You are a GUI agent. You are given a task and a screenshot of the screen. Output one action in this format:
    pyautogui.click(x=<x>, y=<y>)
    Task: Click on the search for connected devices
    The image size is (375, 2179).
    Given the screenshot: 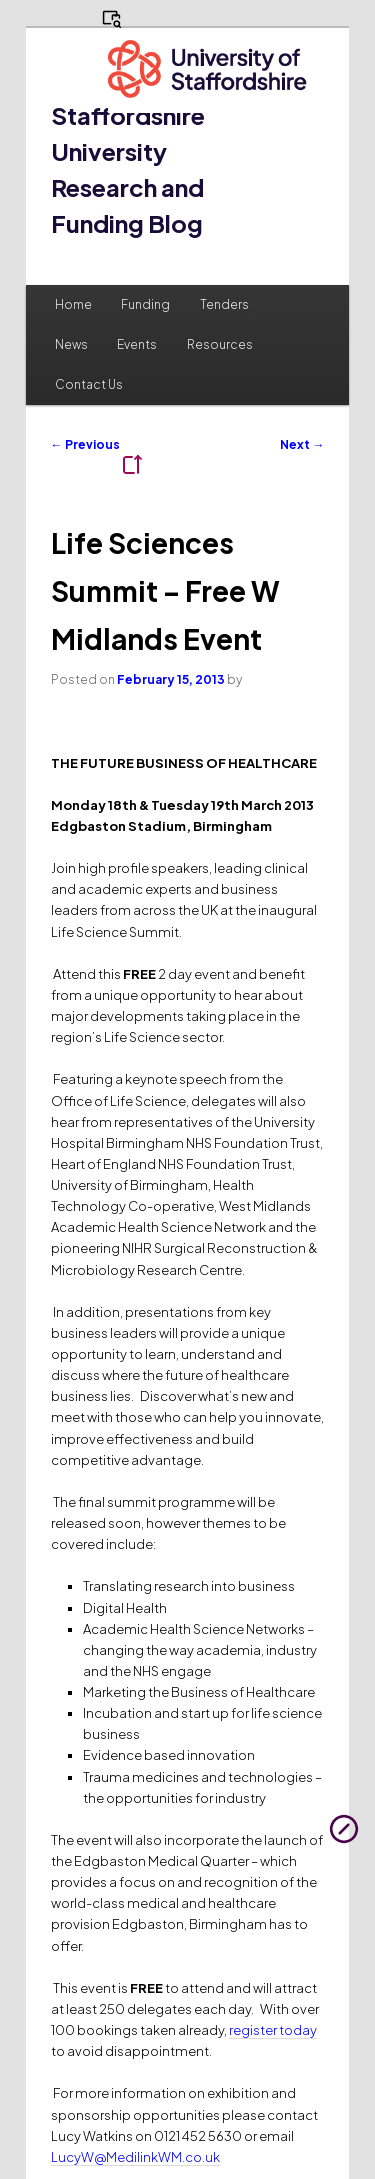 What is the action you would take?
    pyautogui.click(x=111, y=18)
    